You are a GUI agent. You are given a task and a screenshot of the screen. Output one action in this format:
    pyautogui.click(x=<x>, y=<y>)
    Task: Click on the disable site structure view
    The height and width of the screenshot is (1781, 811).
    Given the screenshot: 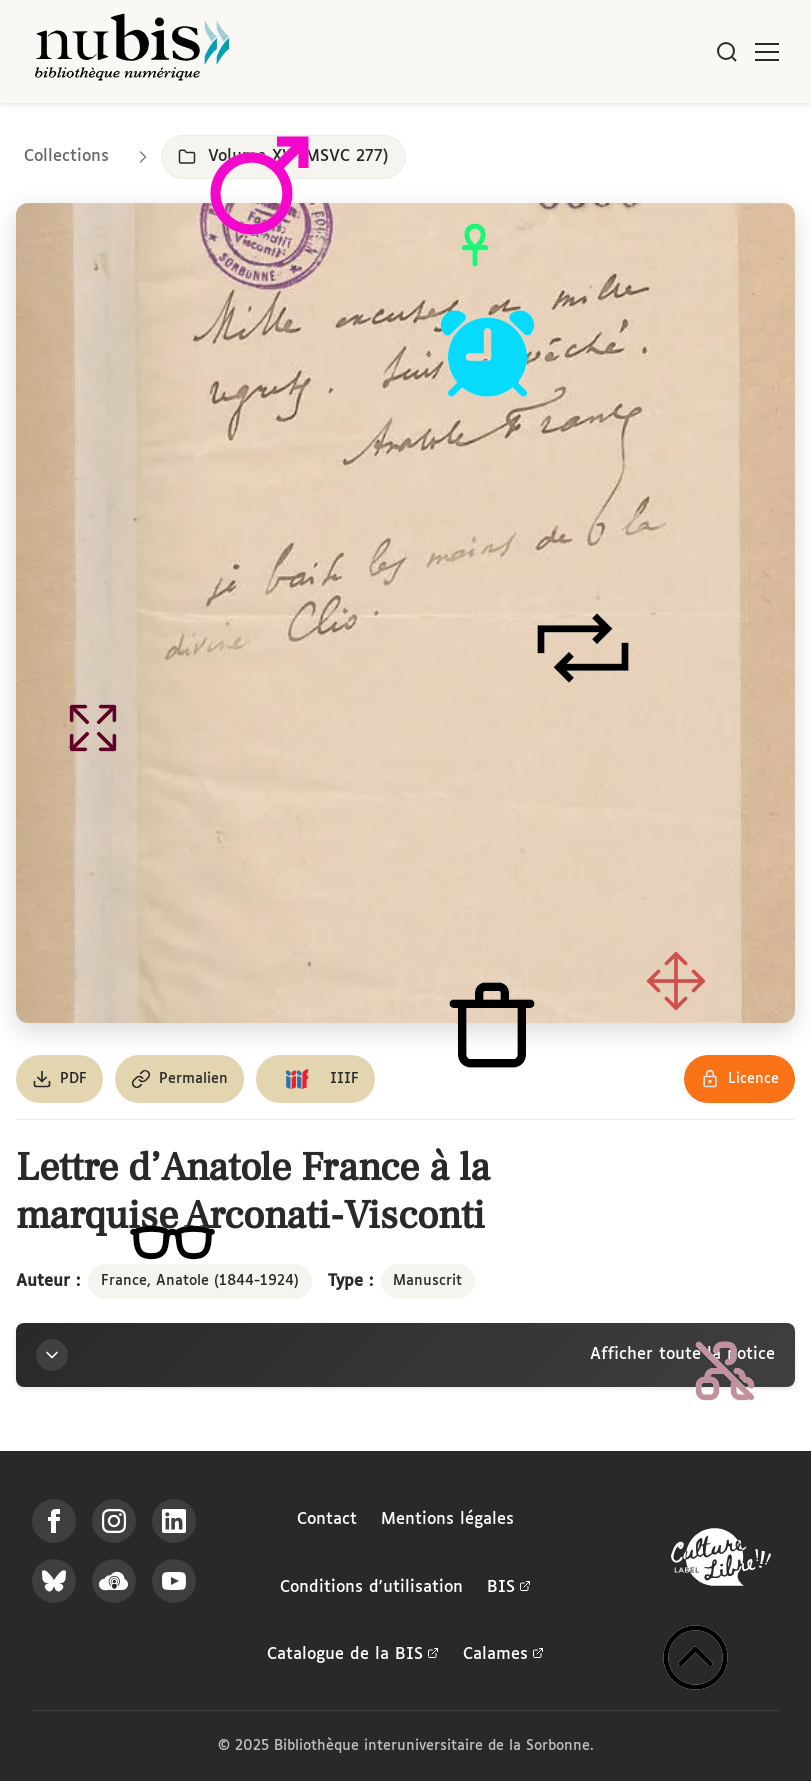 What is the action you would take?
    pyautogui.click(x=725, y=1371)
    